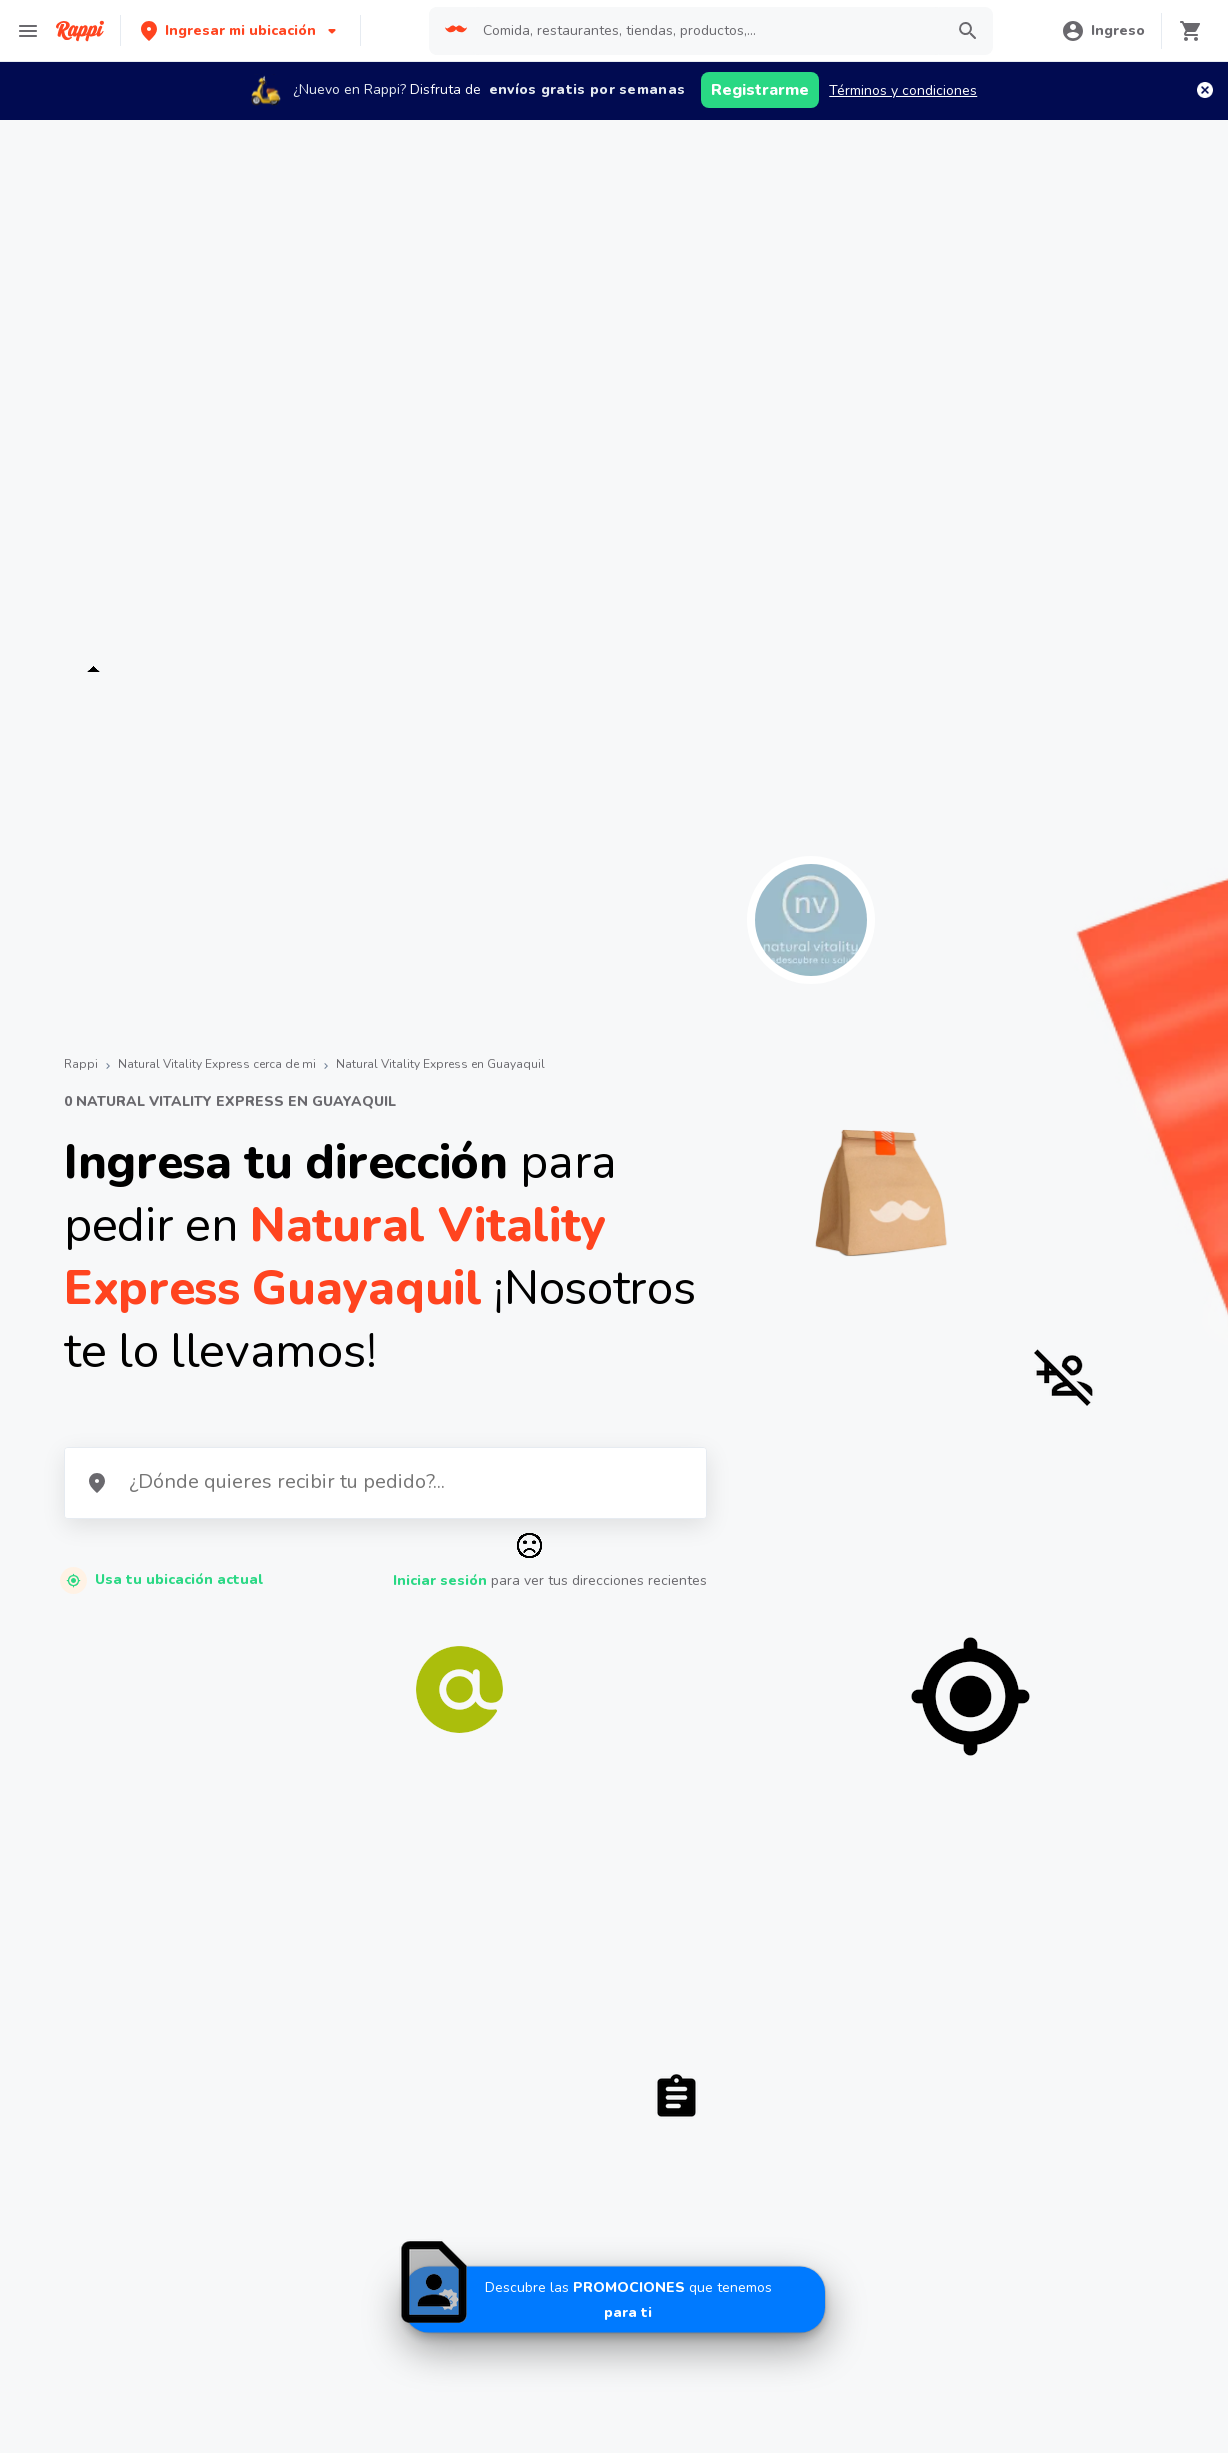  Describe the element at coordinates (1064, 1375) in the screenshot. I see `indicates user cannot be added as a contact` at that location.